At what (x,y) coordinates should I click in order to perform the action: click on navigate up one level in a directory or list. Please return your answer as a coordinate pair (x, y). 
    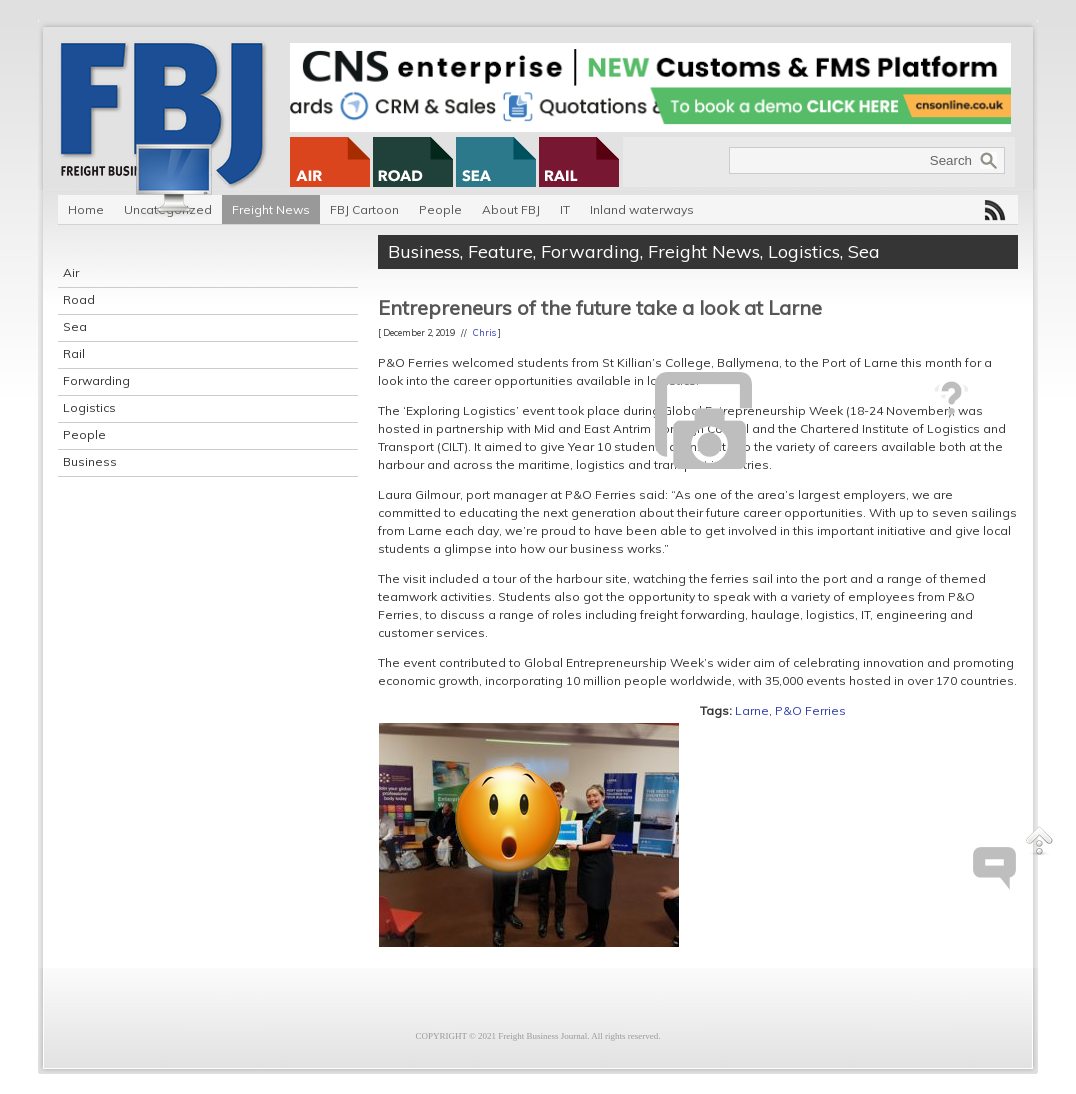
    Looking at the image, I should click on (1039, 841).